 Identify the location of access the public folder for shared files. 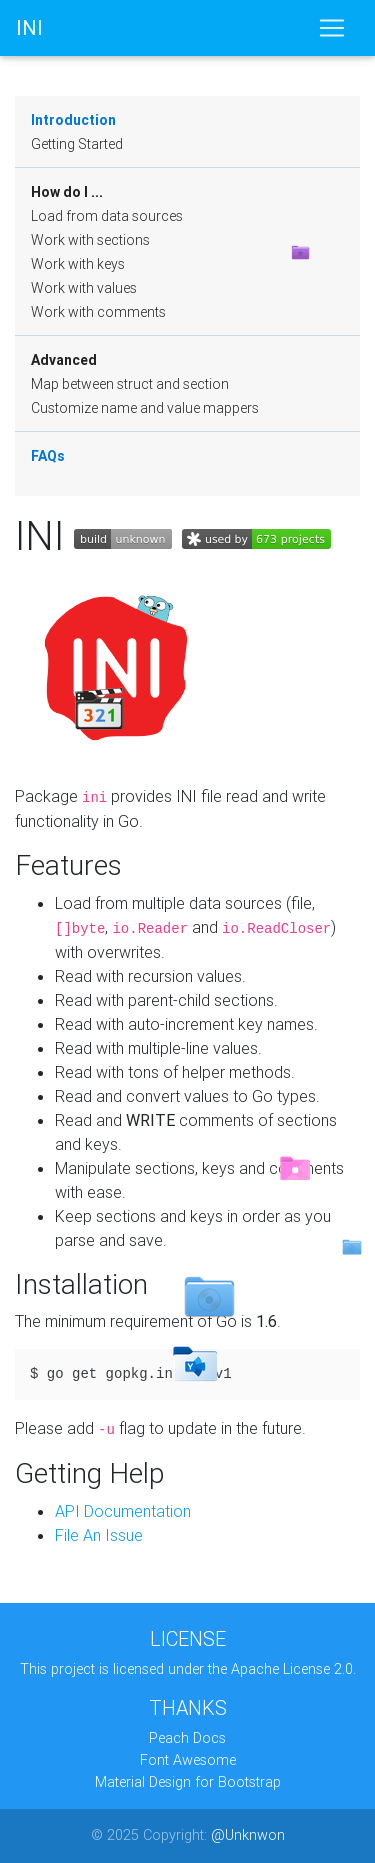
(352, 1247).